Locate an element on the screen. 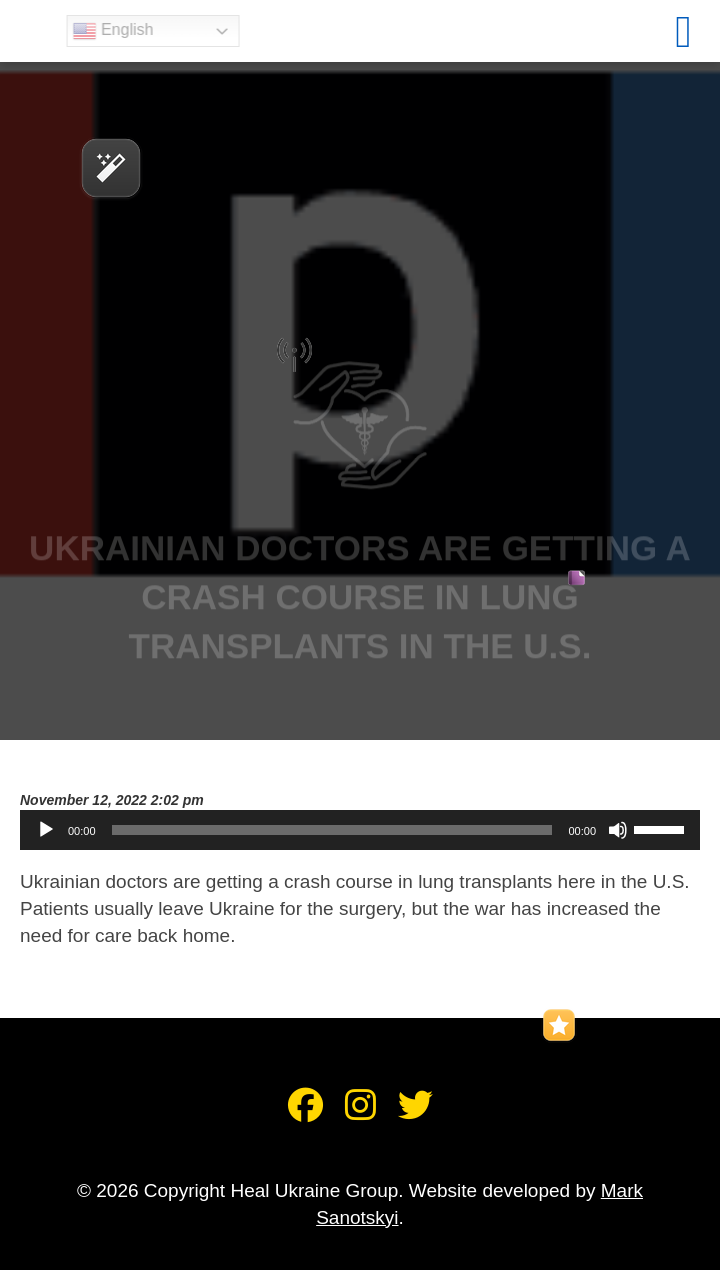  indicates cellular network signal strength is located at coordinates (294, 354).